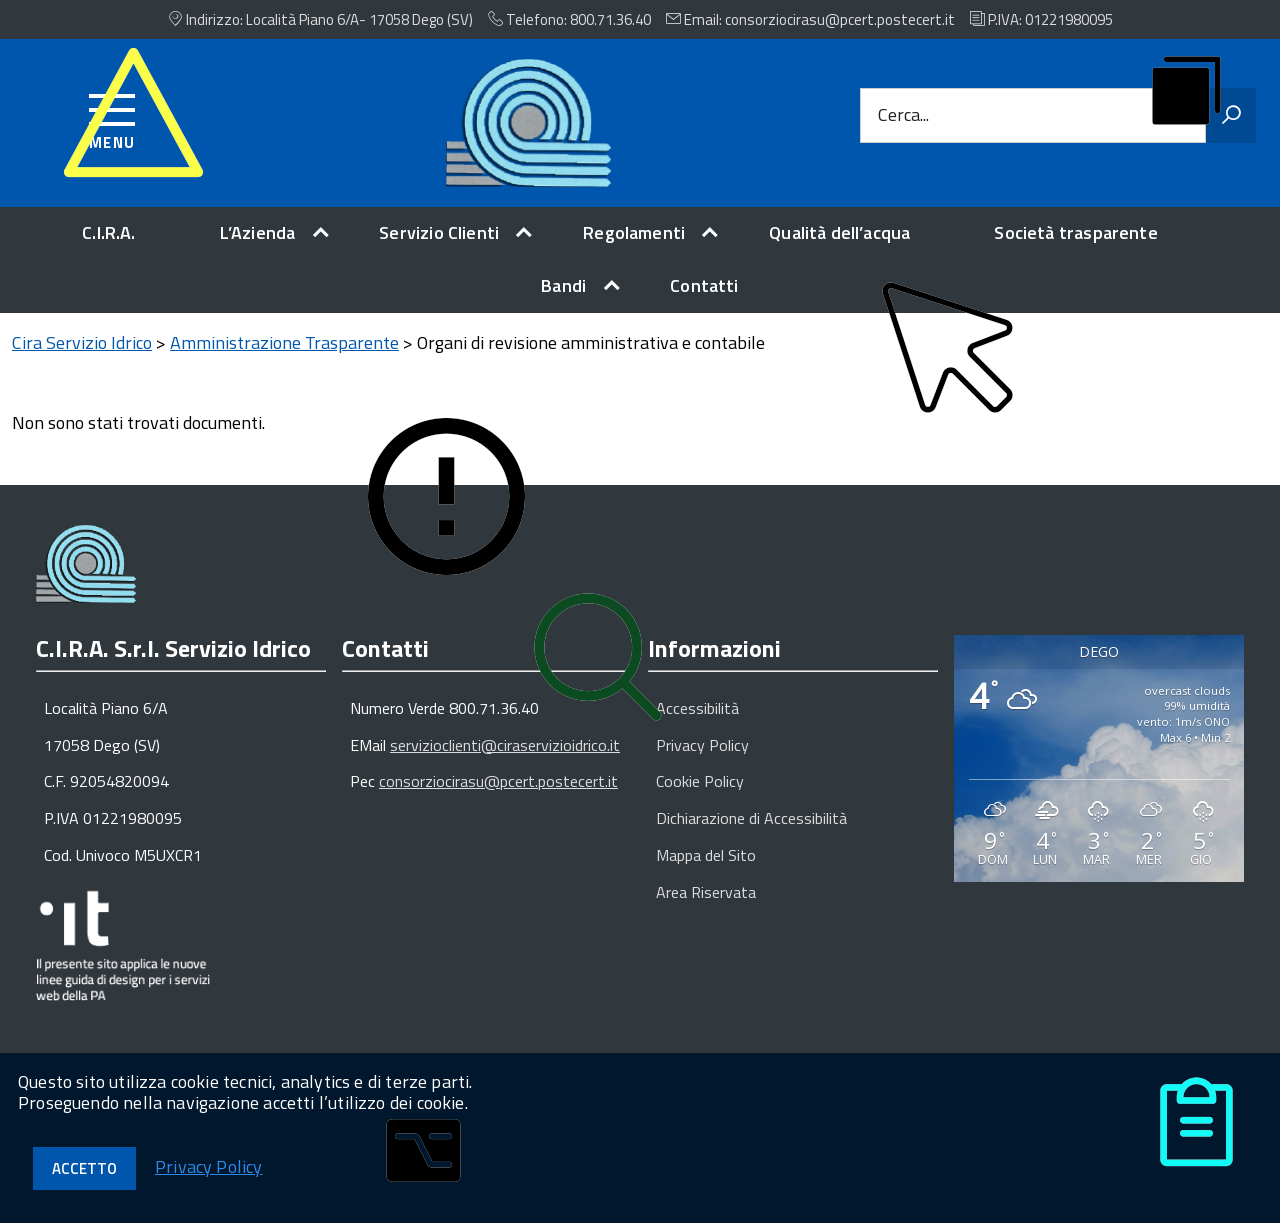  I want to click on search for content or items, so click(598, 657).